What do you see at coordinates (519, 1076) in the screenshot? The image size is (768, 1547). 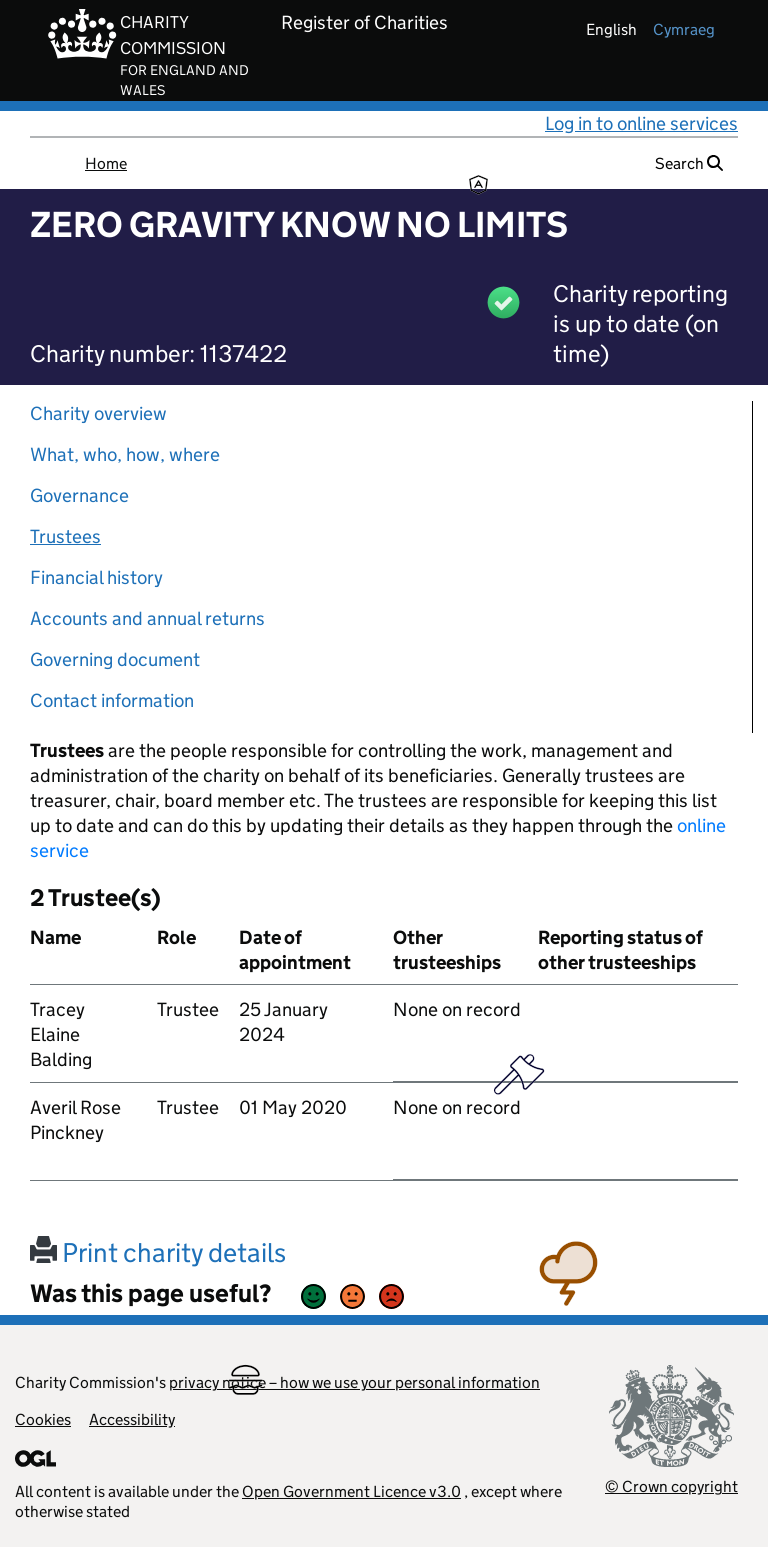 I see `access woodcutting or crafting tools` at bounding box center [519, 1076].